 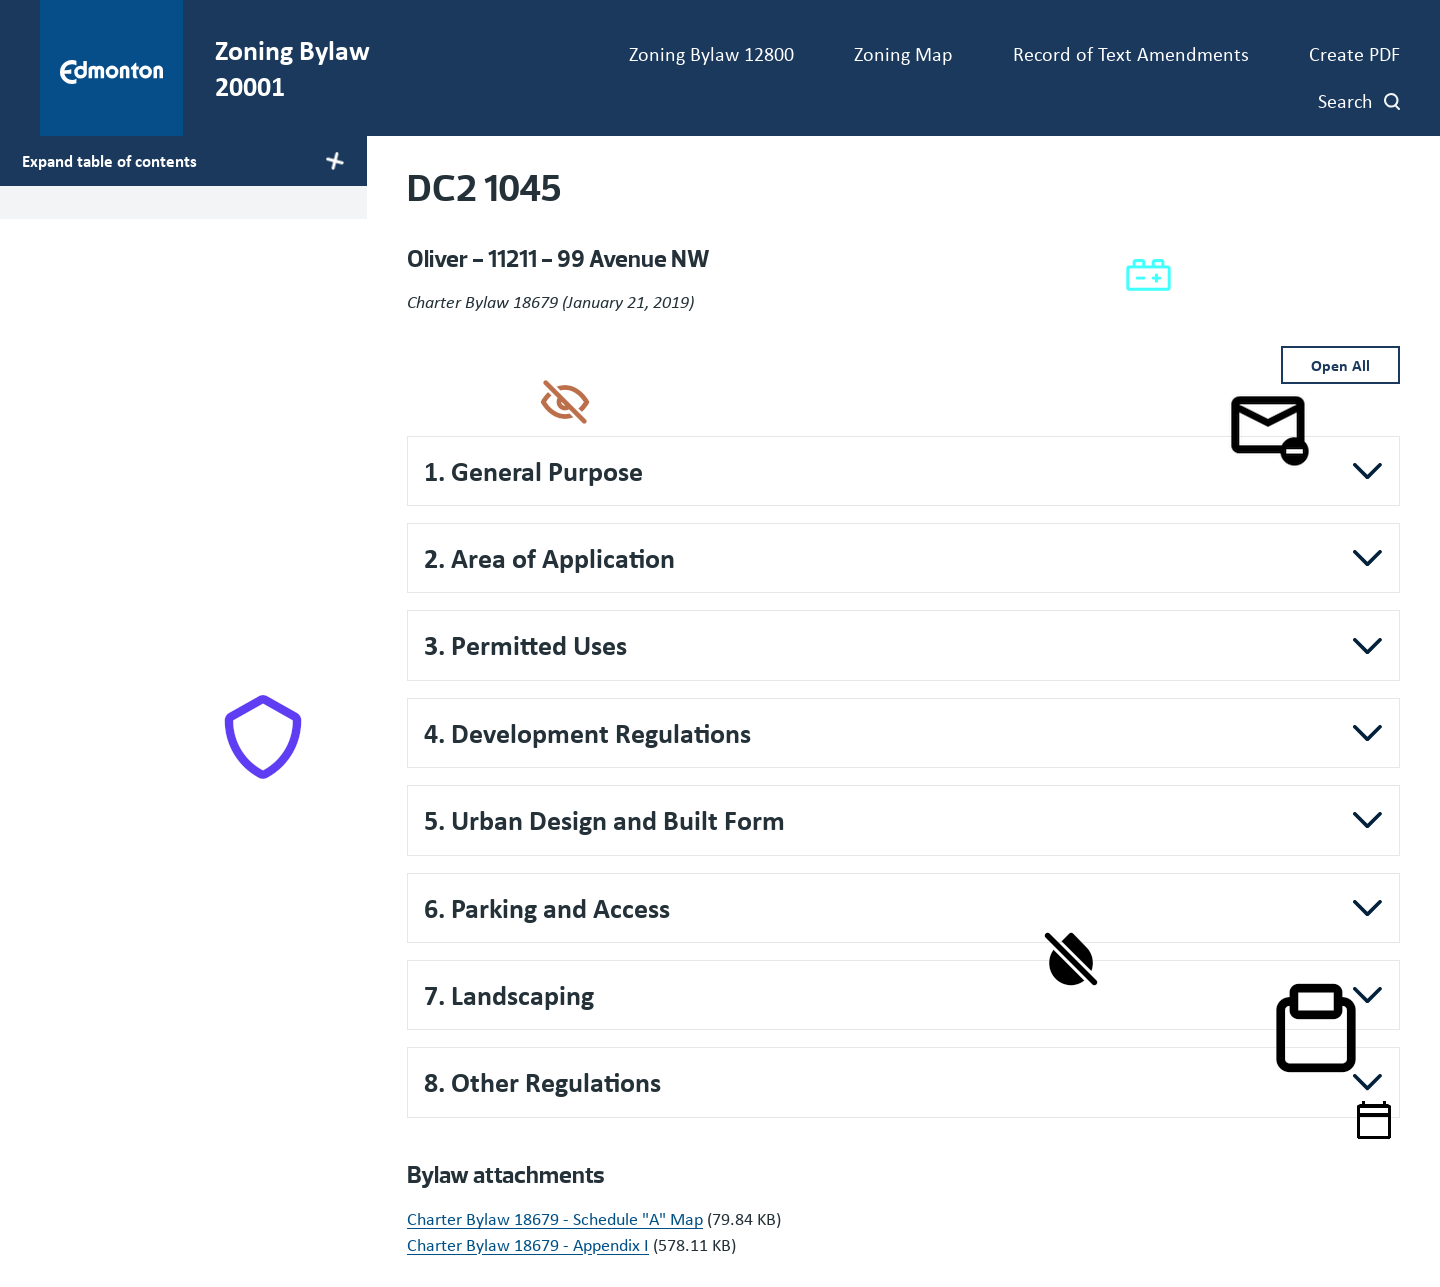 I want to click on hide password or sensitive content, so click(x=565, y=402).